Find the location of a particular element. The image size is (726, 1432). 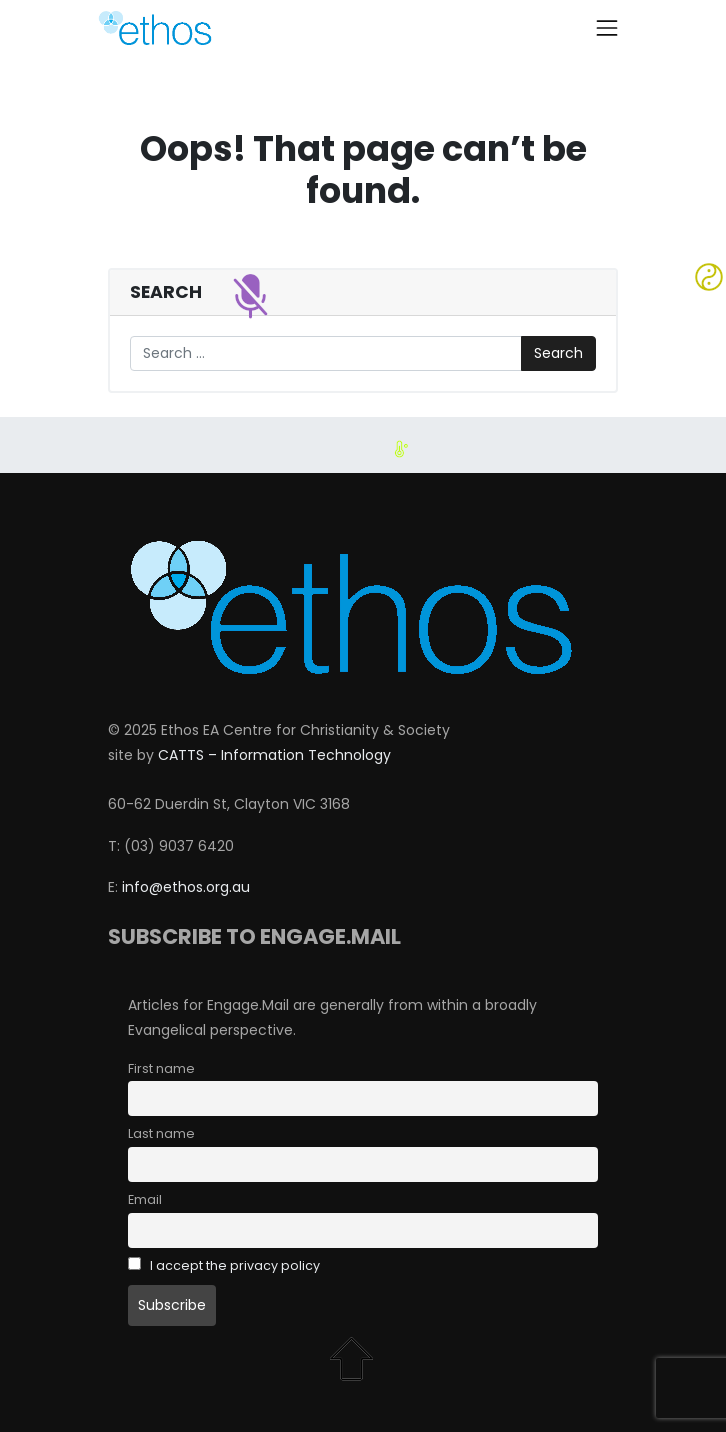

mute your microphone is located at coordinates (250, 295).